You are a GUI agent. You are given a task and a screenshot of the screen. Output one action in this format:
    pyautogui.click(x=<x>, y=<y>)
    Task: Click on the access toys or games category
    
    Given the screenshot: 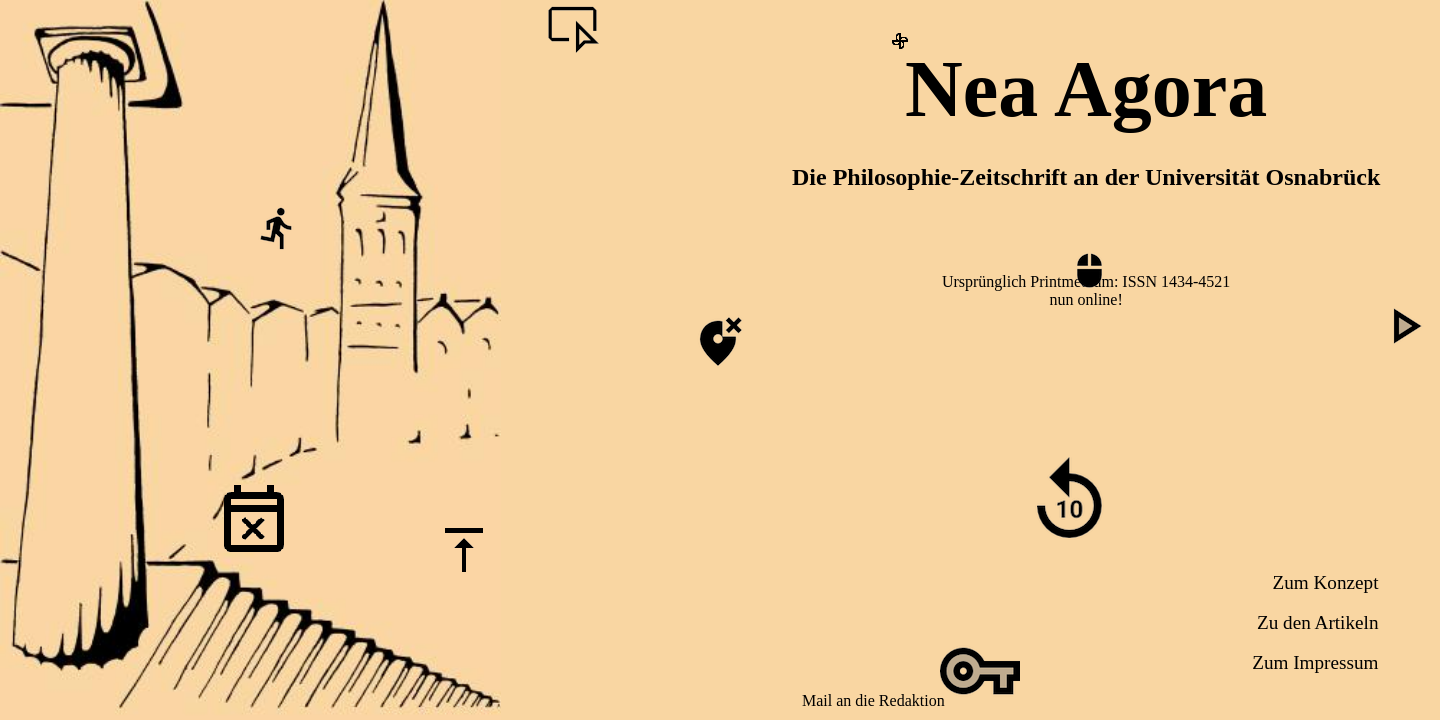 What is the action you would take?
    pyautogui.click(x=900, y=41)
    